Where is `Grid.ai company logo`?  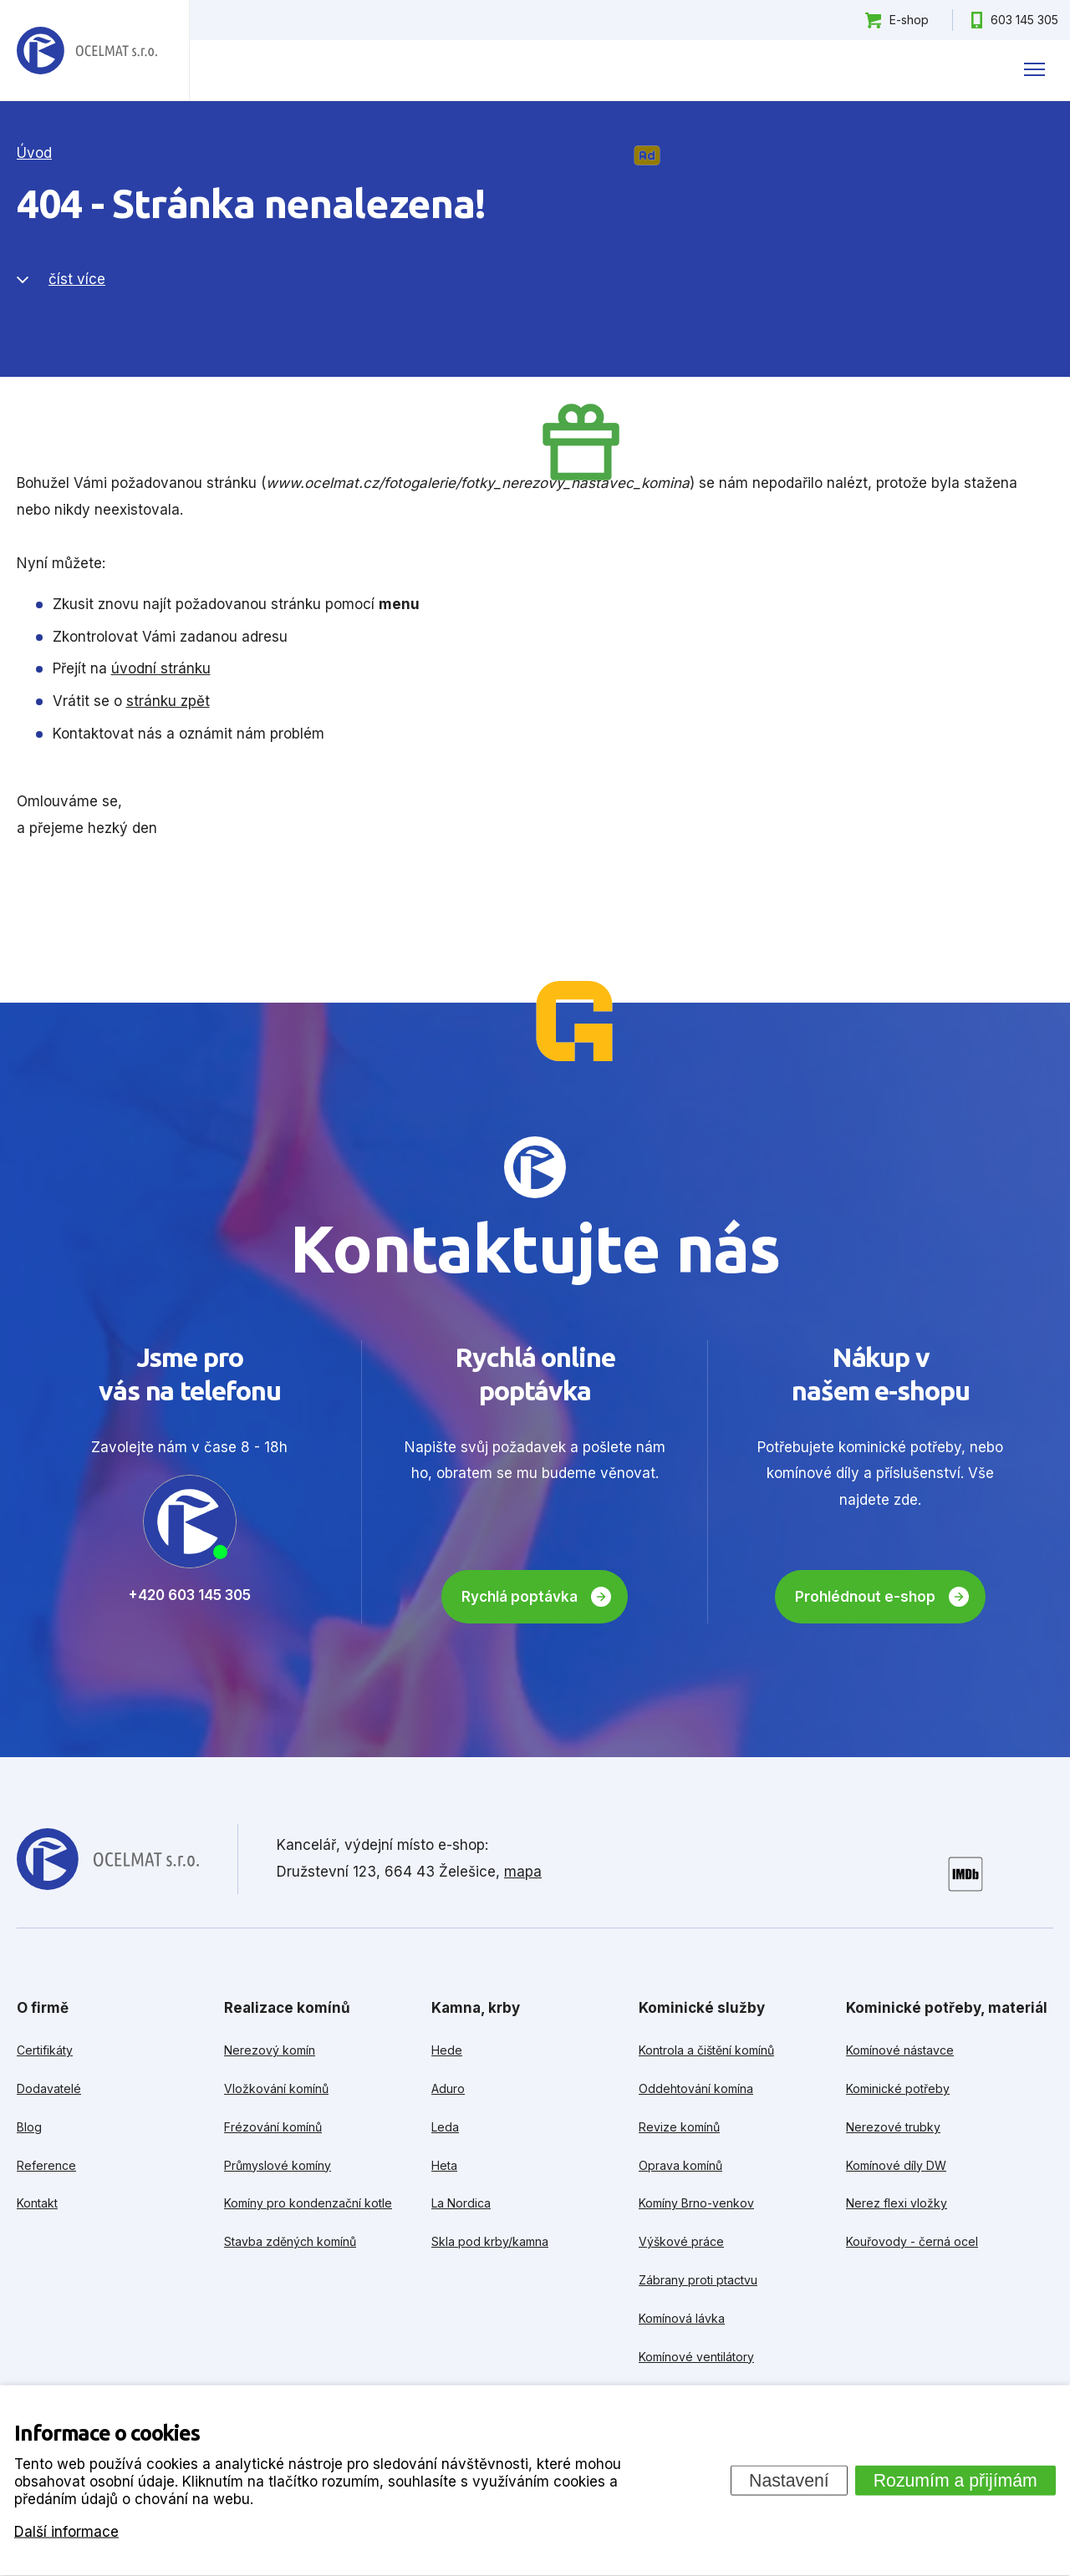 Grid.ai company logo is located at coordinates (574, 1021).